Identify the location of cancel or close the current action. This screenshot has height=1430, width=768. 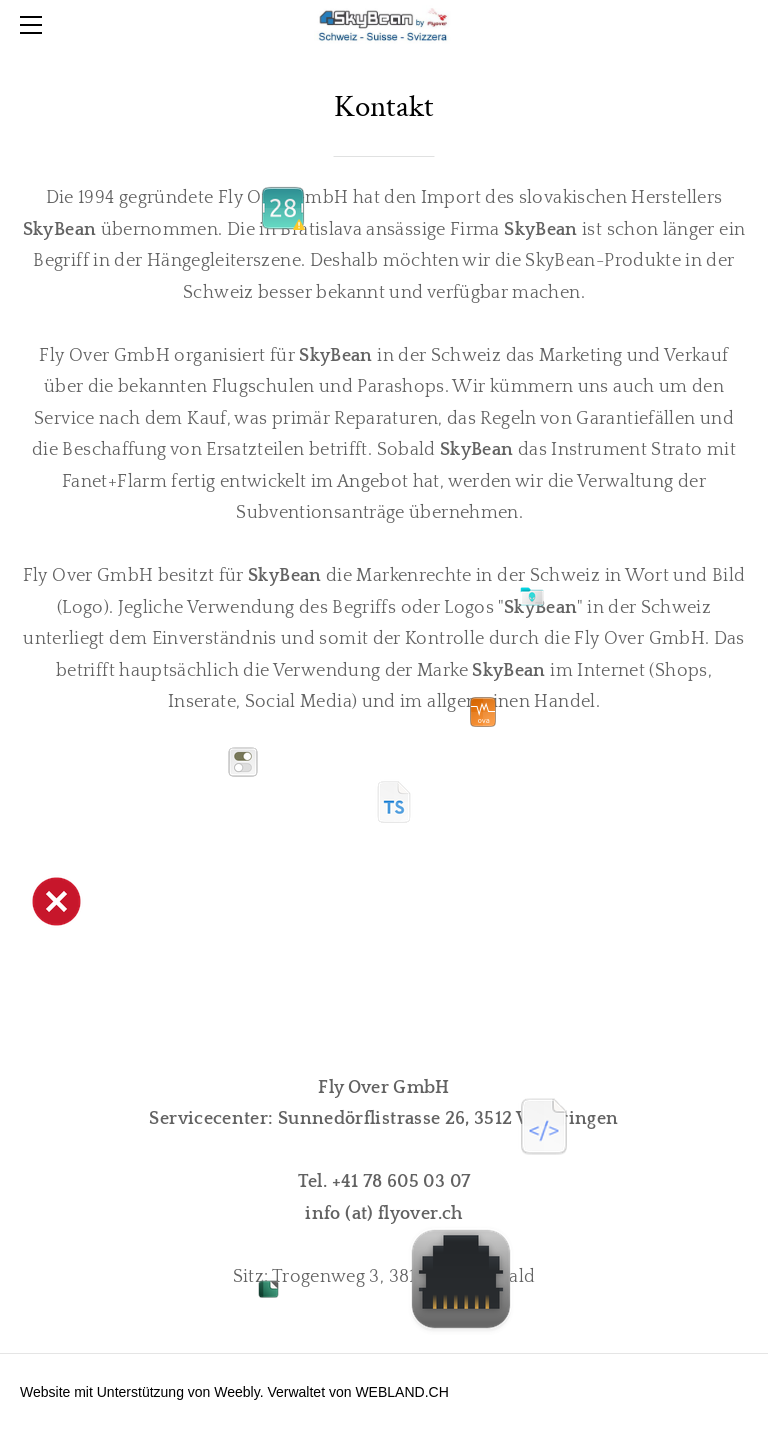
(56, 901).